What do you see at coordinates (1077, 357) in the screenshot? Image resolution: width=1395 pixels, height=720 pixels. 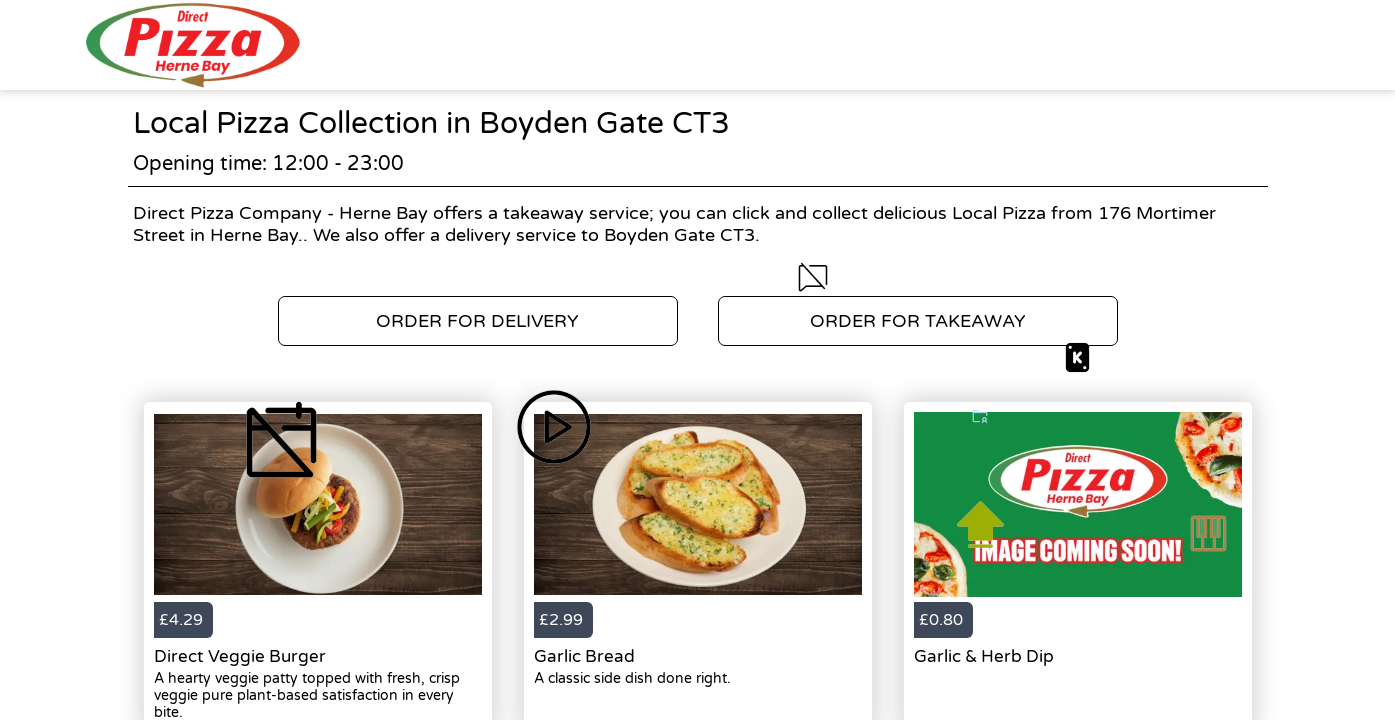 I see `king playing card in a card game app` at bounding box center [1077, 357].